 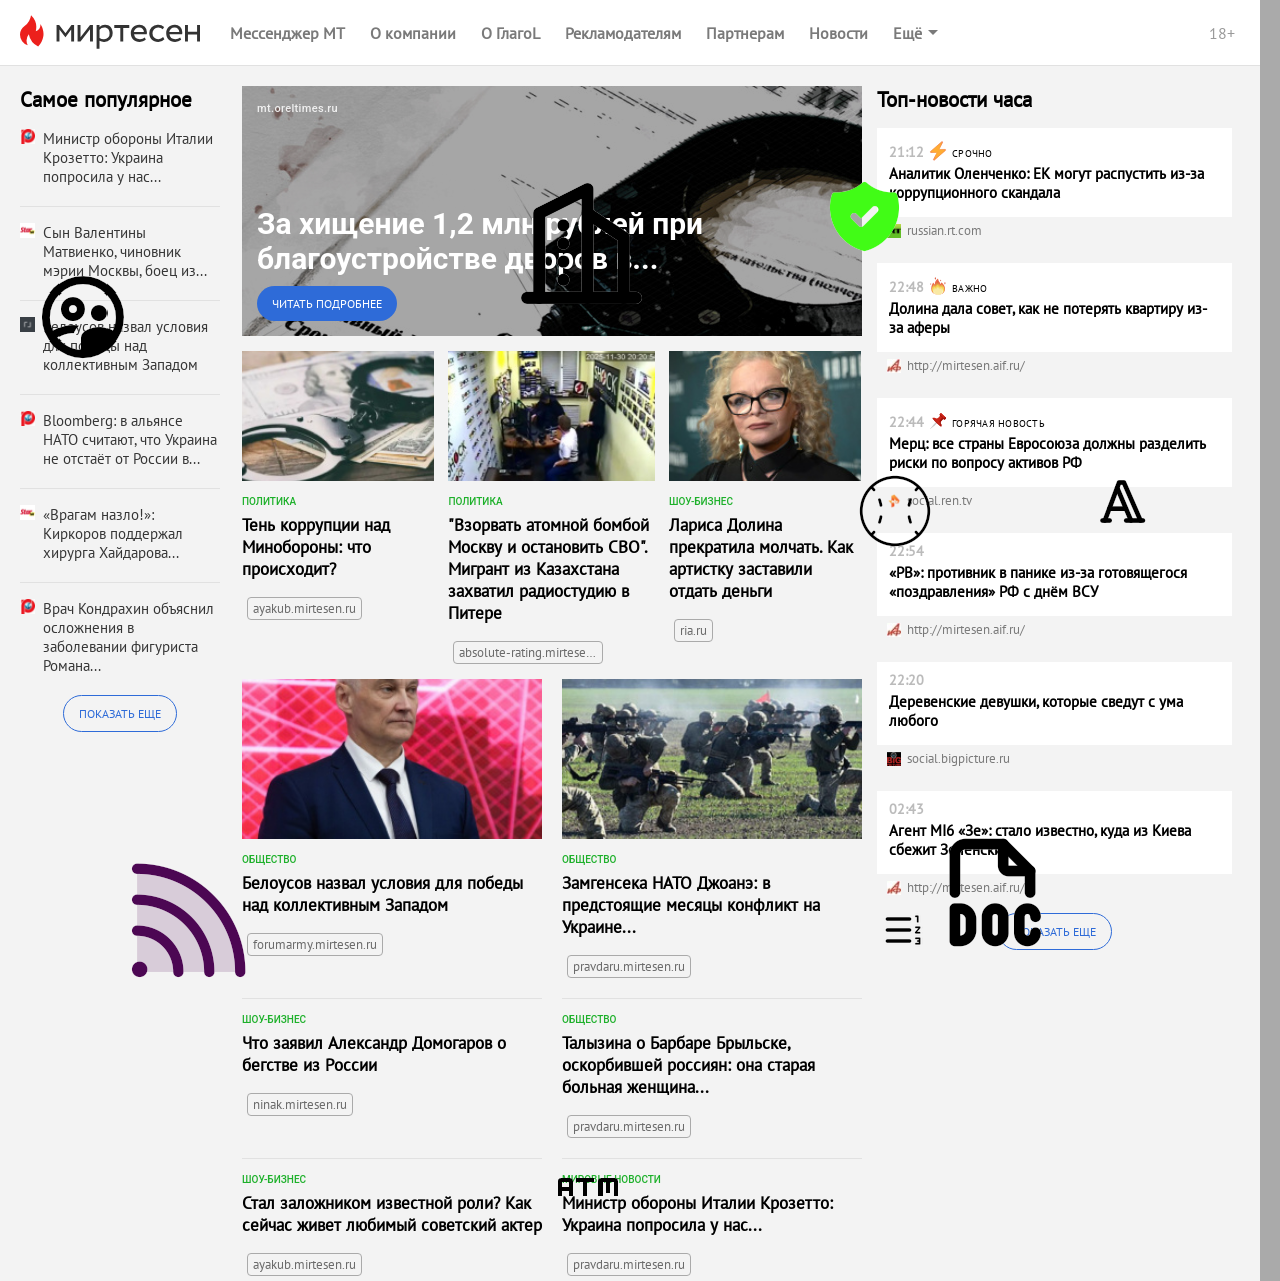 I want to click on view supervised or managed user accounts, so click(x=83, y=317).